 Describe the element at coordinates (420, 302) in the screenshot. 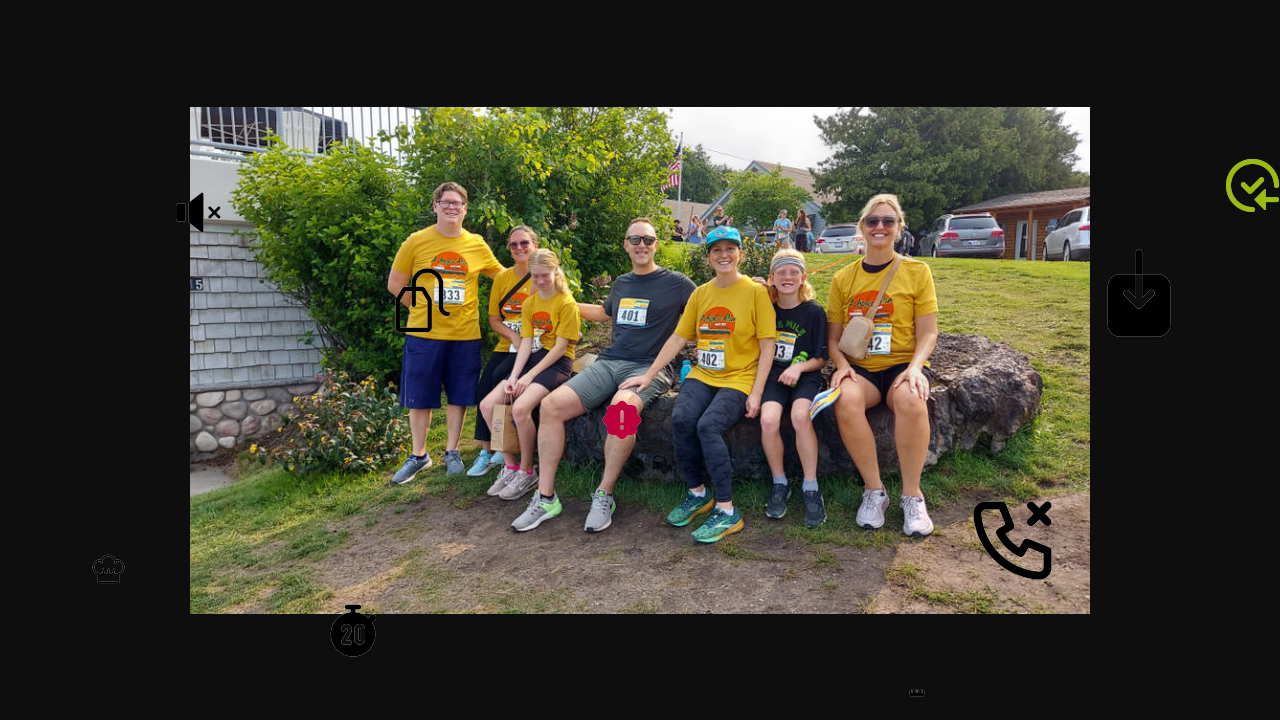

I see `select tea or hot beverage option` at that location.